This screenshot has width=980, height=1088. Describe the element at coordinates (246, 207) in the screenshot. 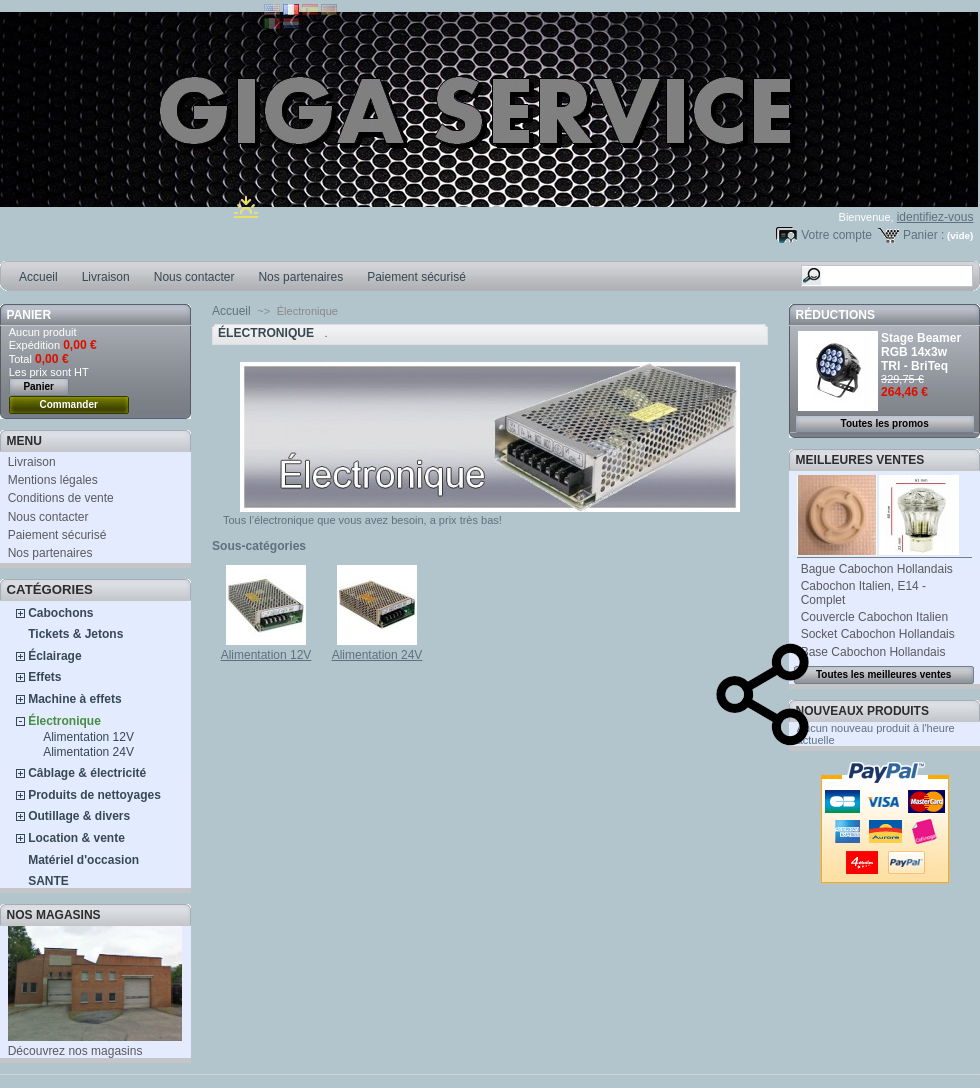

I see `set display to evening or night mode` at that location.